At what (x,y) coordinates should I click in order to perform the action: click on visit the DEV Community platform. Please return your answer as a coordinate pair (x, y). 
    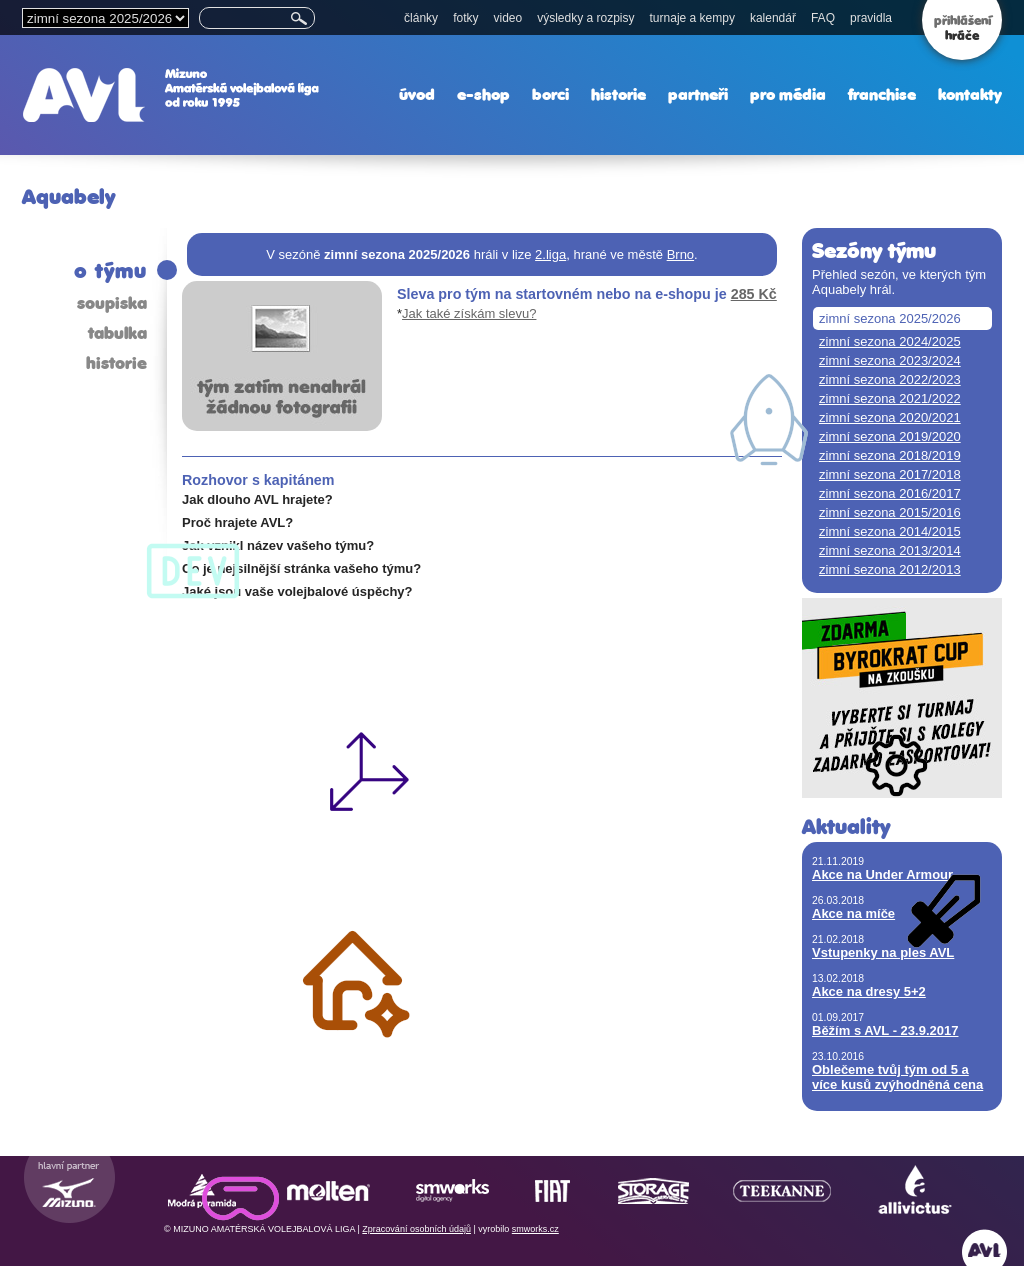
    Looking at the image, I should click on (193, 571).